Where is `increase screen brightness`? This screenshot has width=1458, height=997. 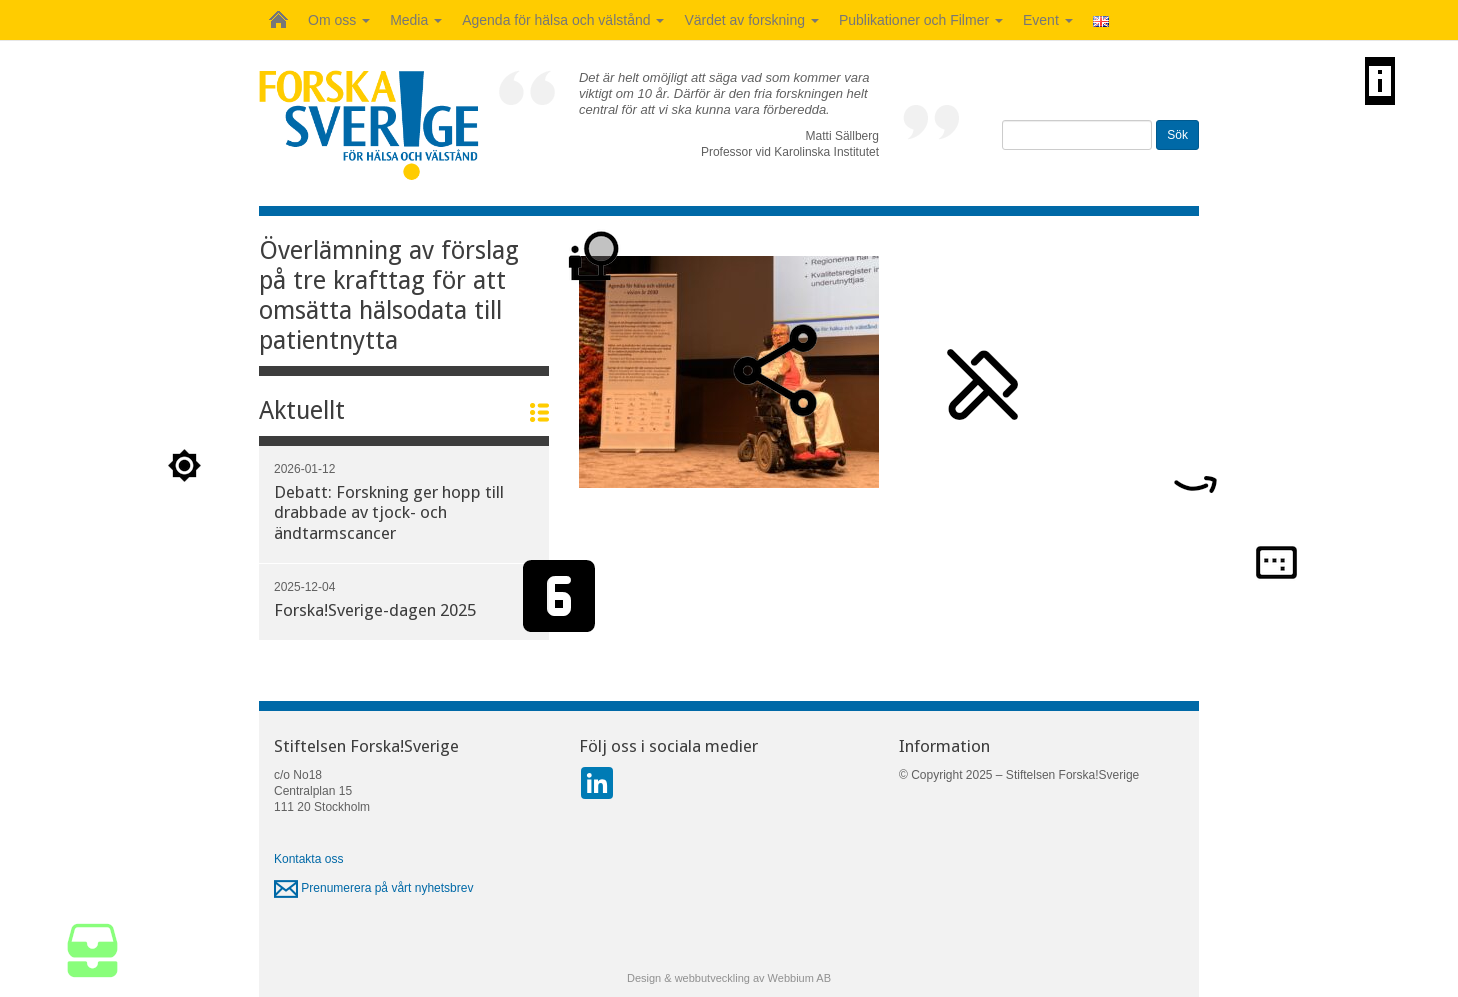 increase screen brightness is located at coordinates (184, 465).